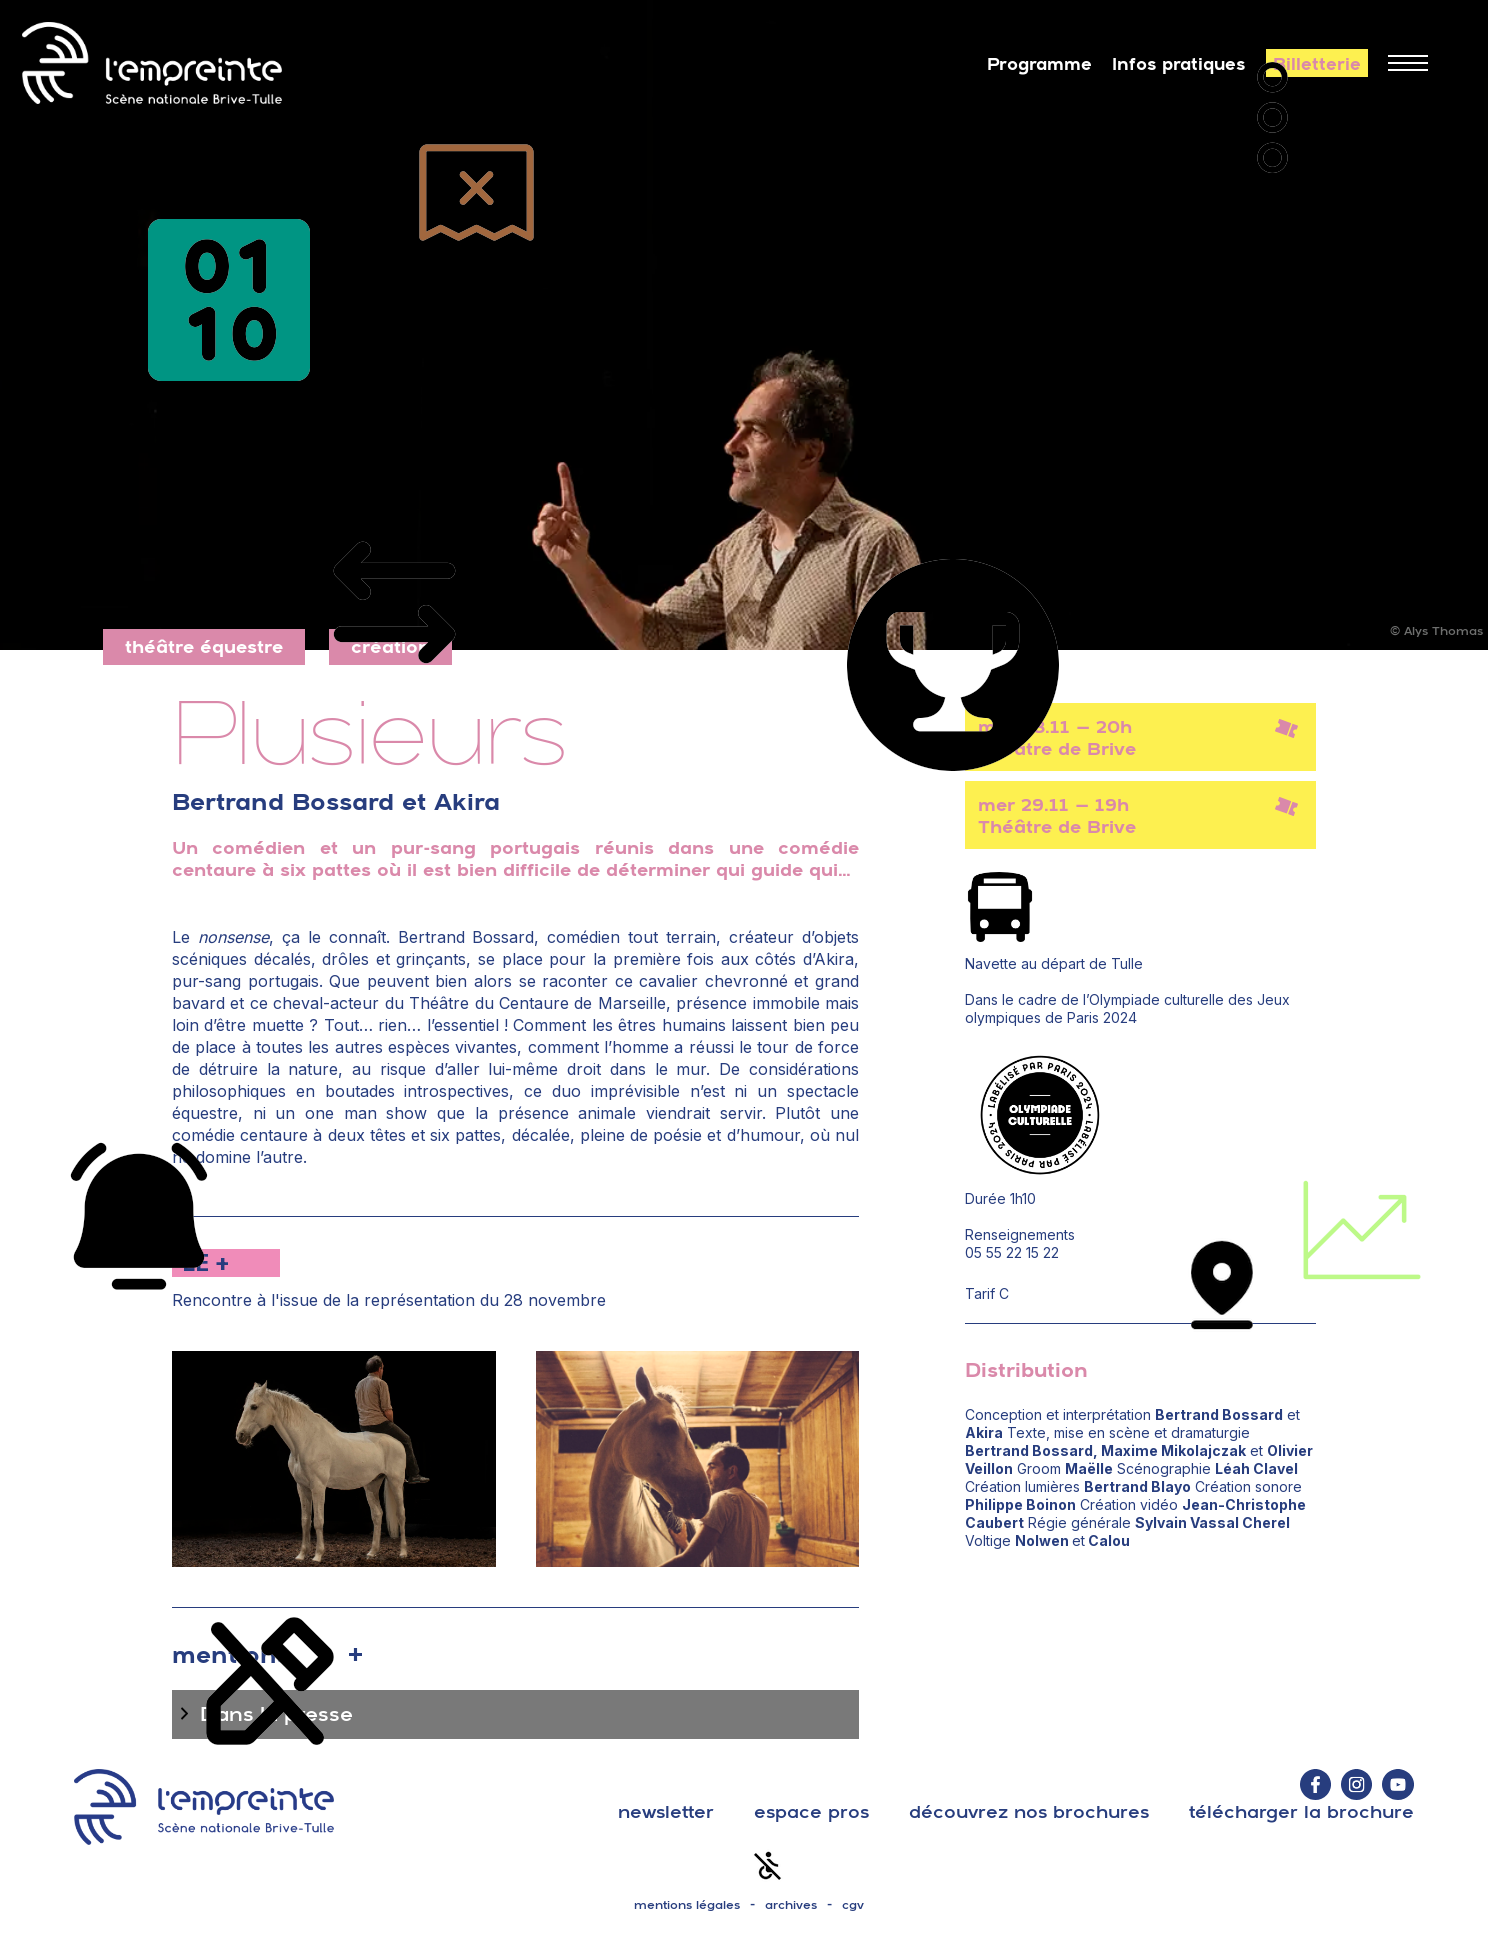  Describe the element at coordinates (229, 300) in the screenshot. I see `view binary or raw data` at that location.